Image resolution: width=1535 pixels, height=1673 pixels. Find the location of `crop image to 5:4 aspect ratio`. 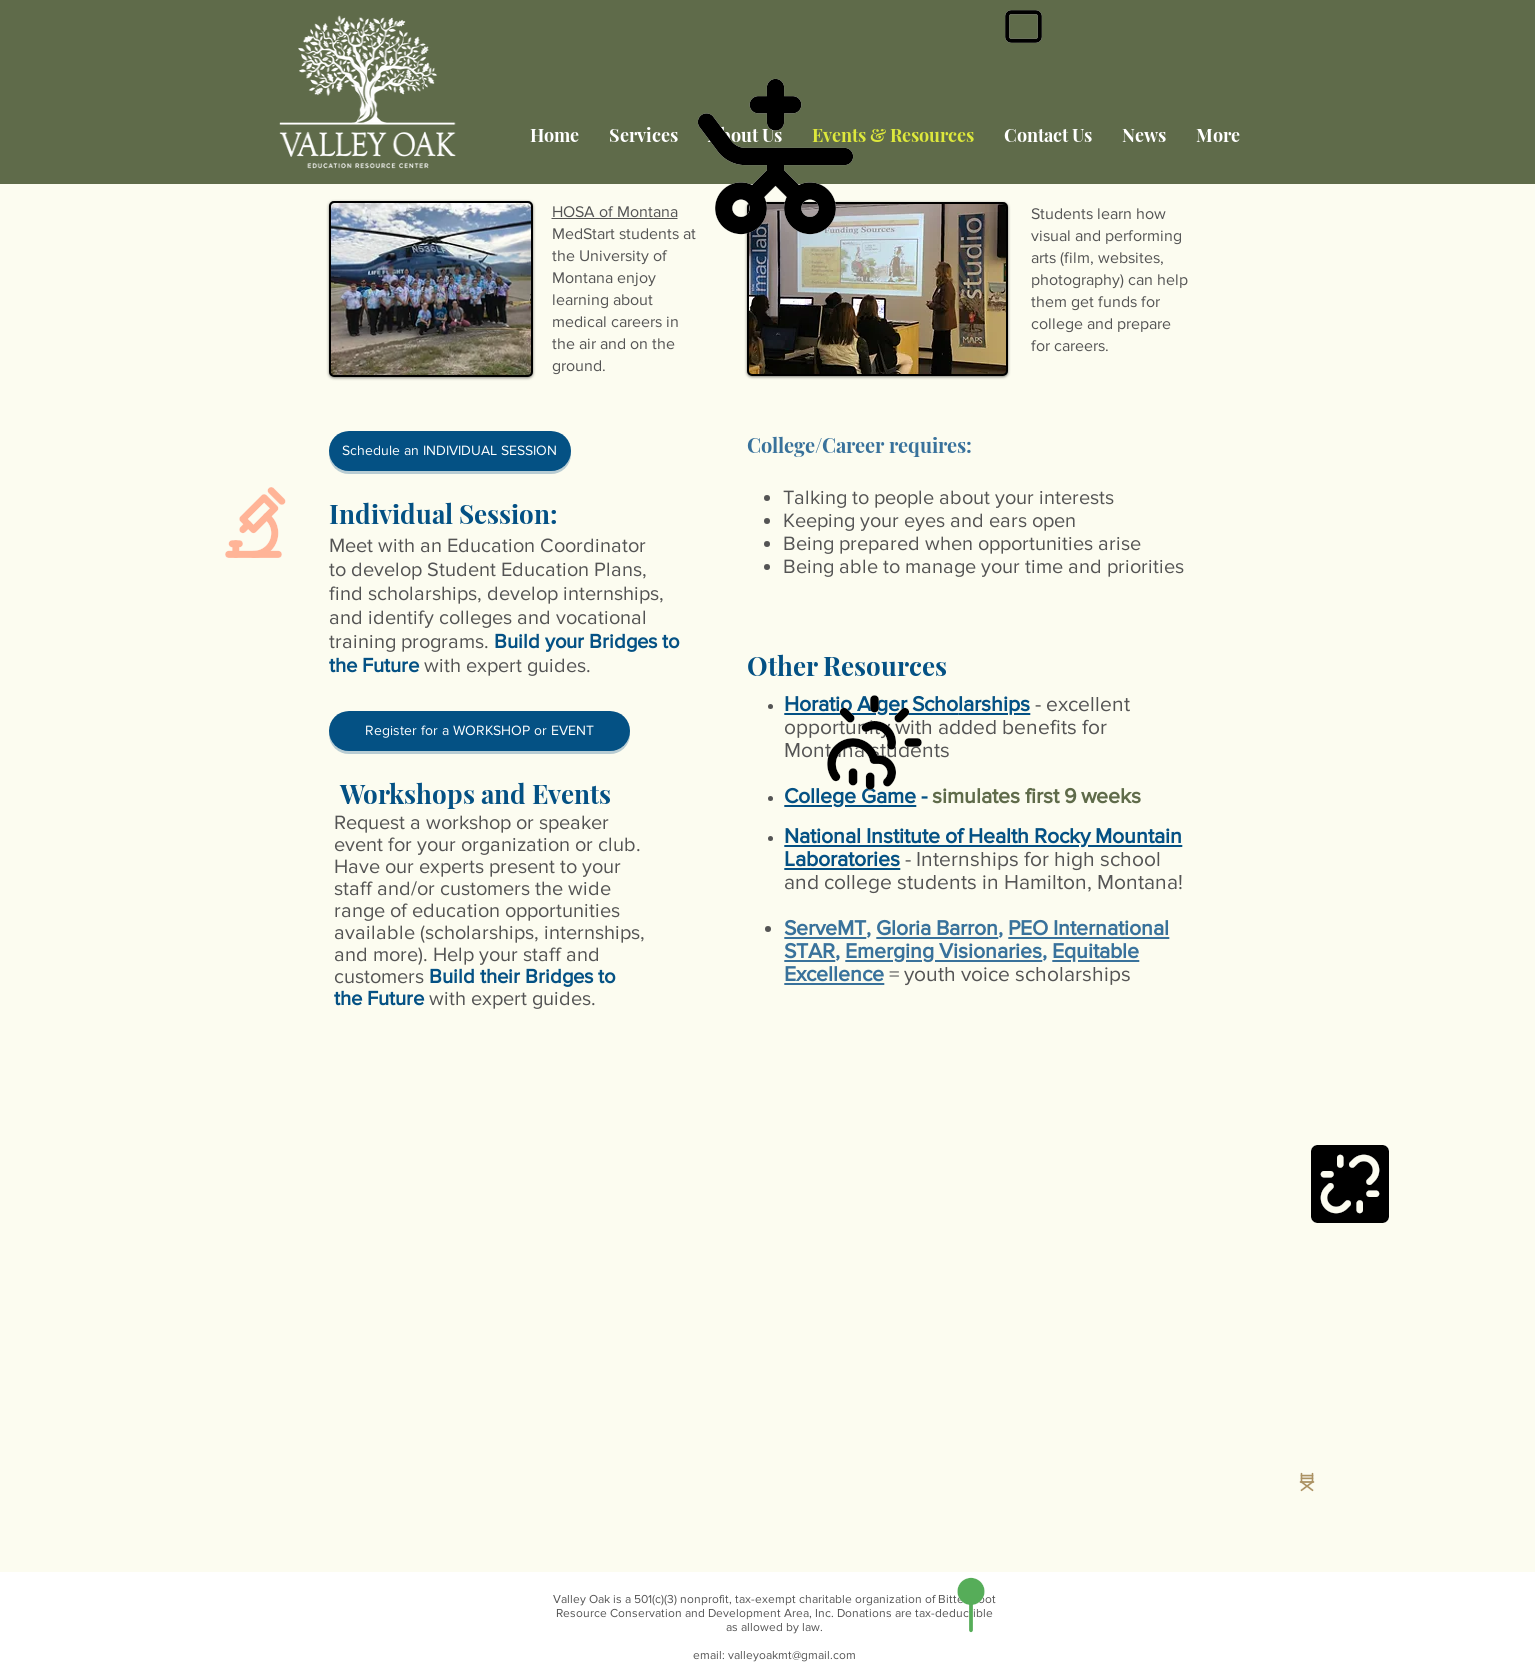

crop image to 5:4 aspect ratio is located at coordinates (1023, 26).